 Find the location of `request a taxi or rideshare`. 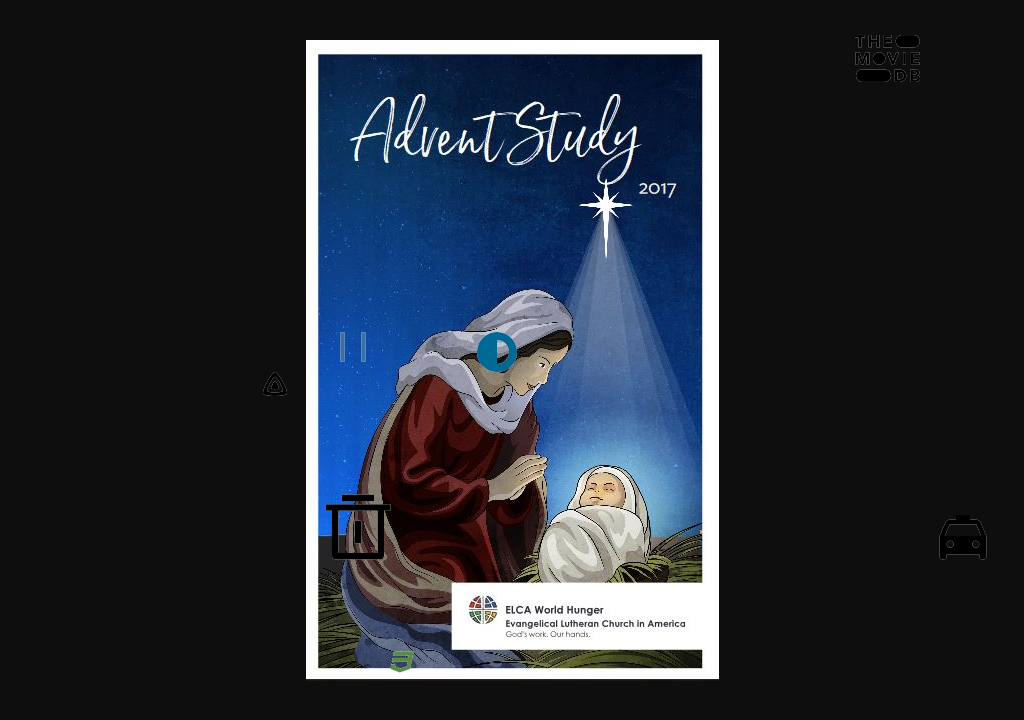

request a taxi or rideshare is located at coordinates (963, 536).